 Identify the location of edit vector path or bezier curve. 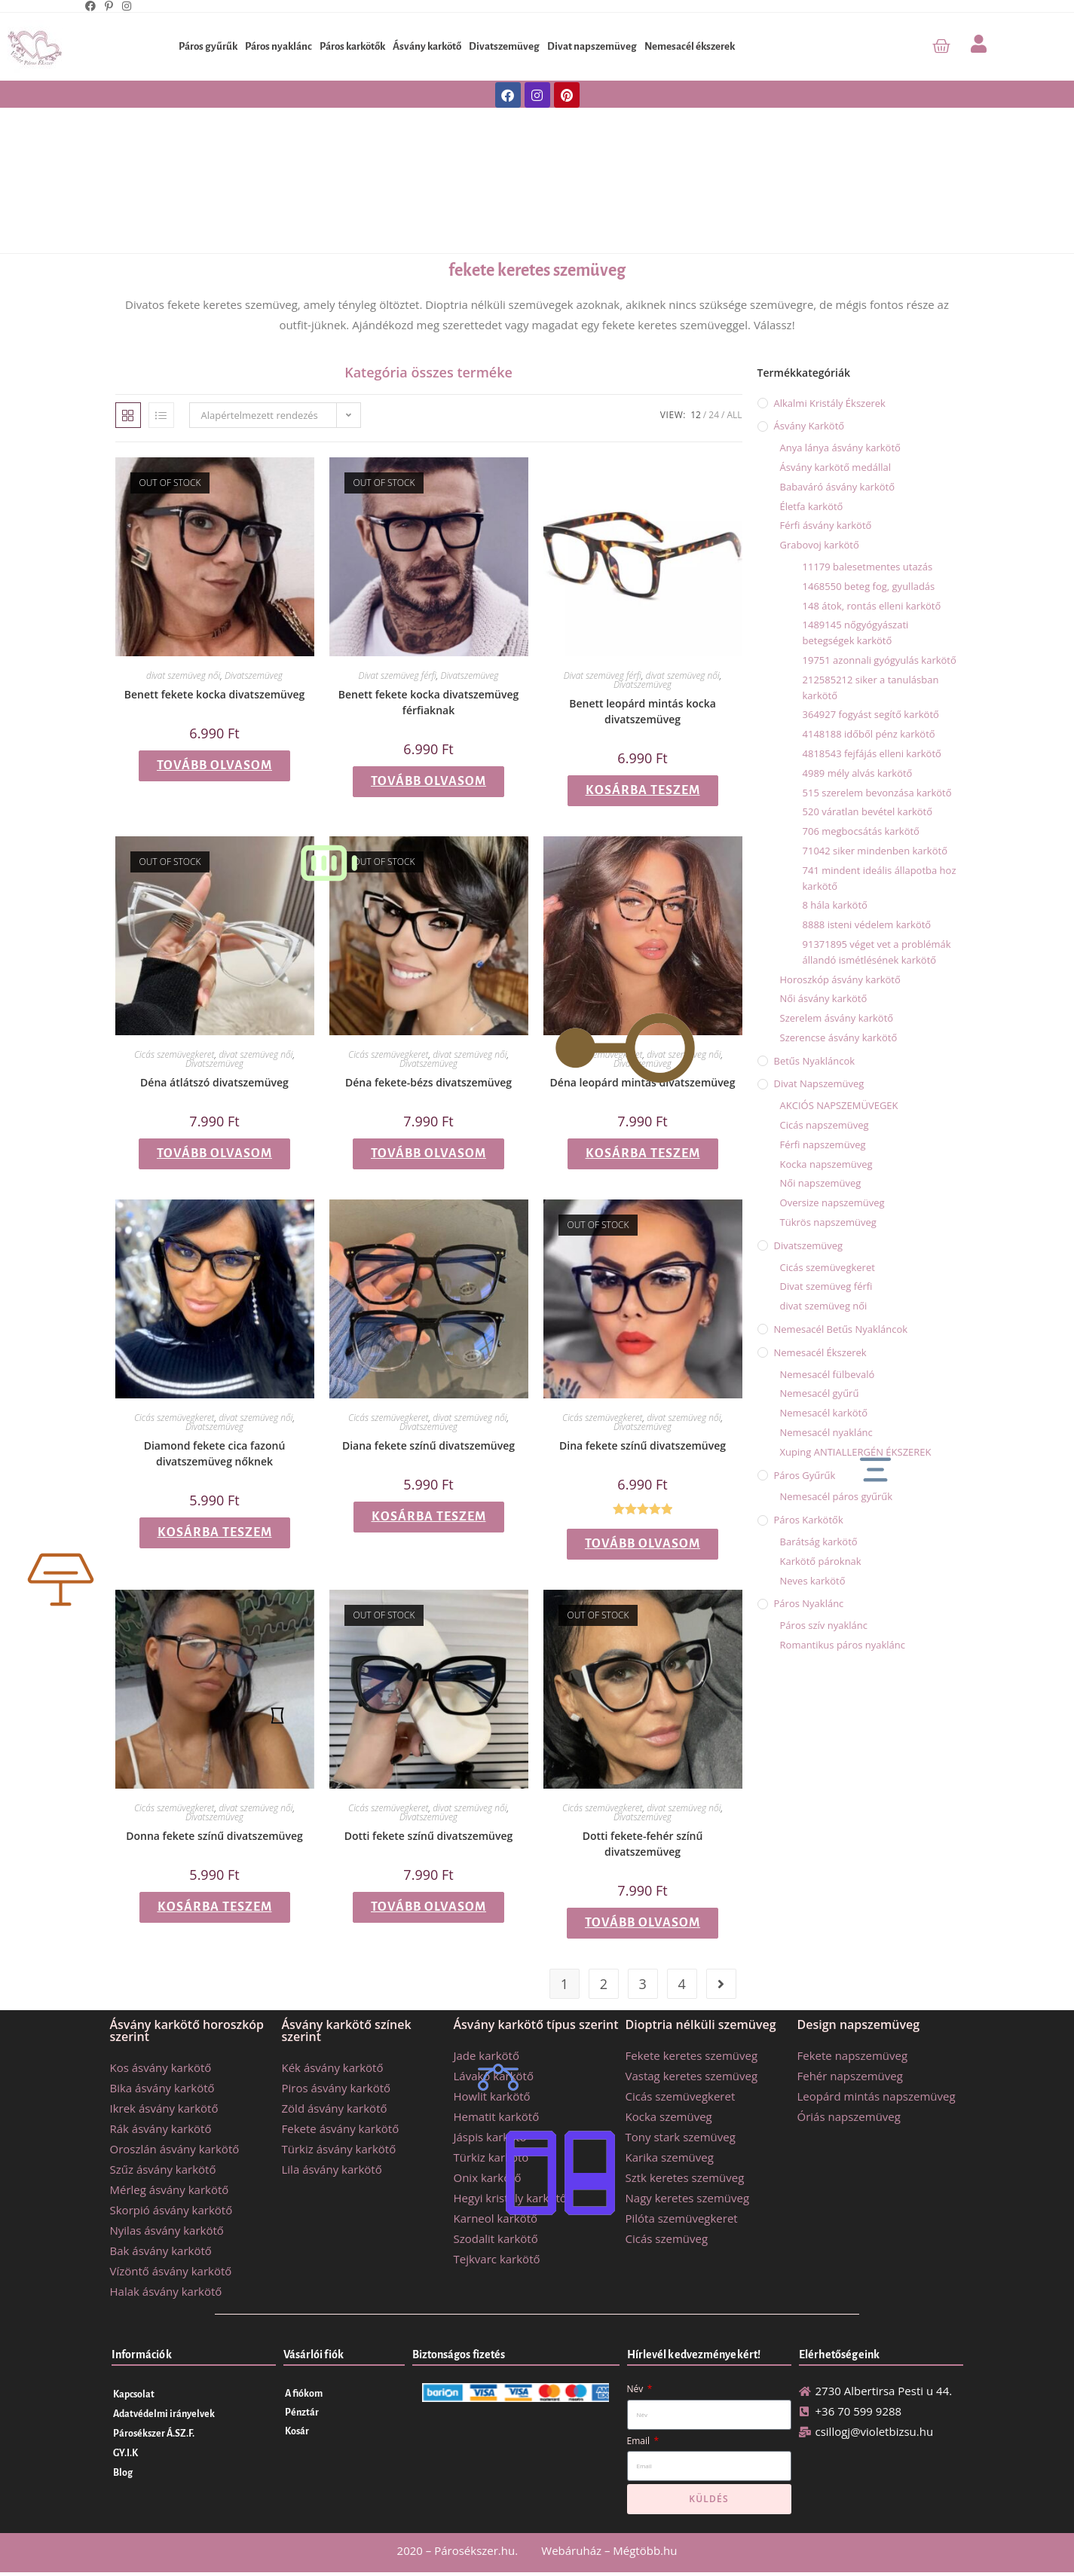
(498, 2077).